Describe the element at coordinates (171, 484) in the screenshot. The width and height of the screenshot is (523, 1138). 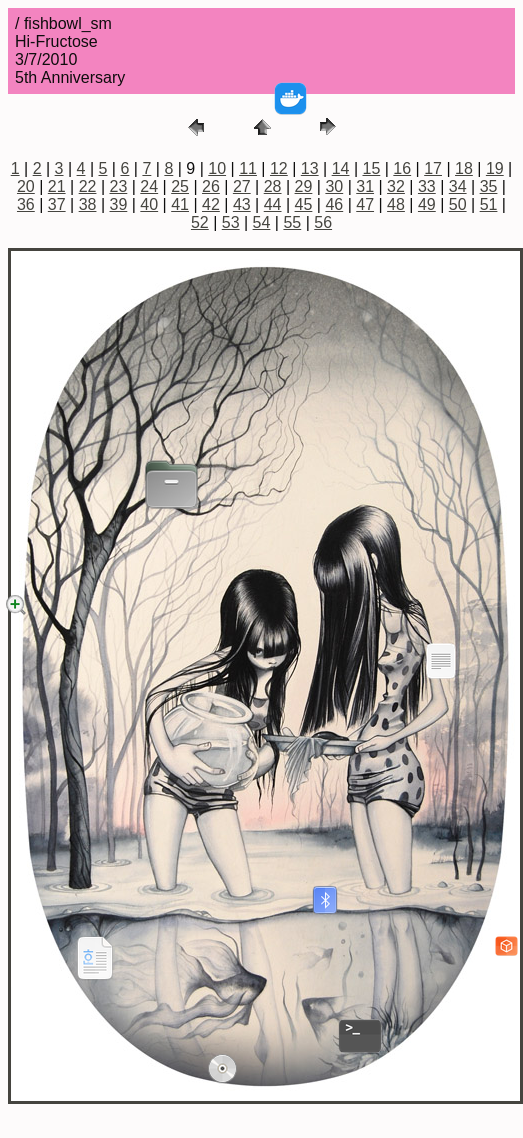
I see `open the file manager` at that location.